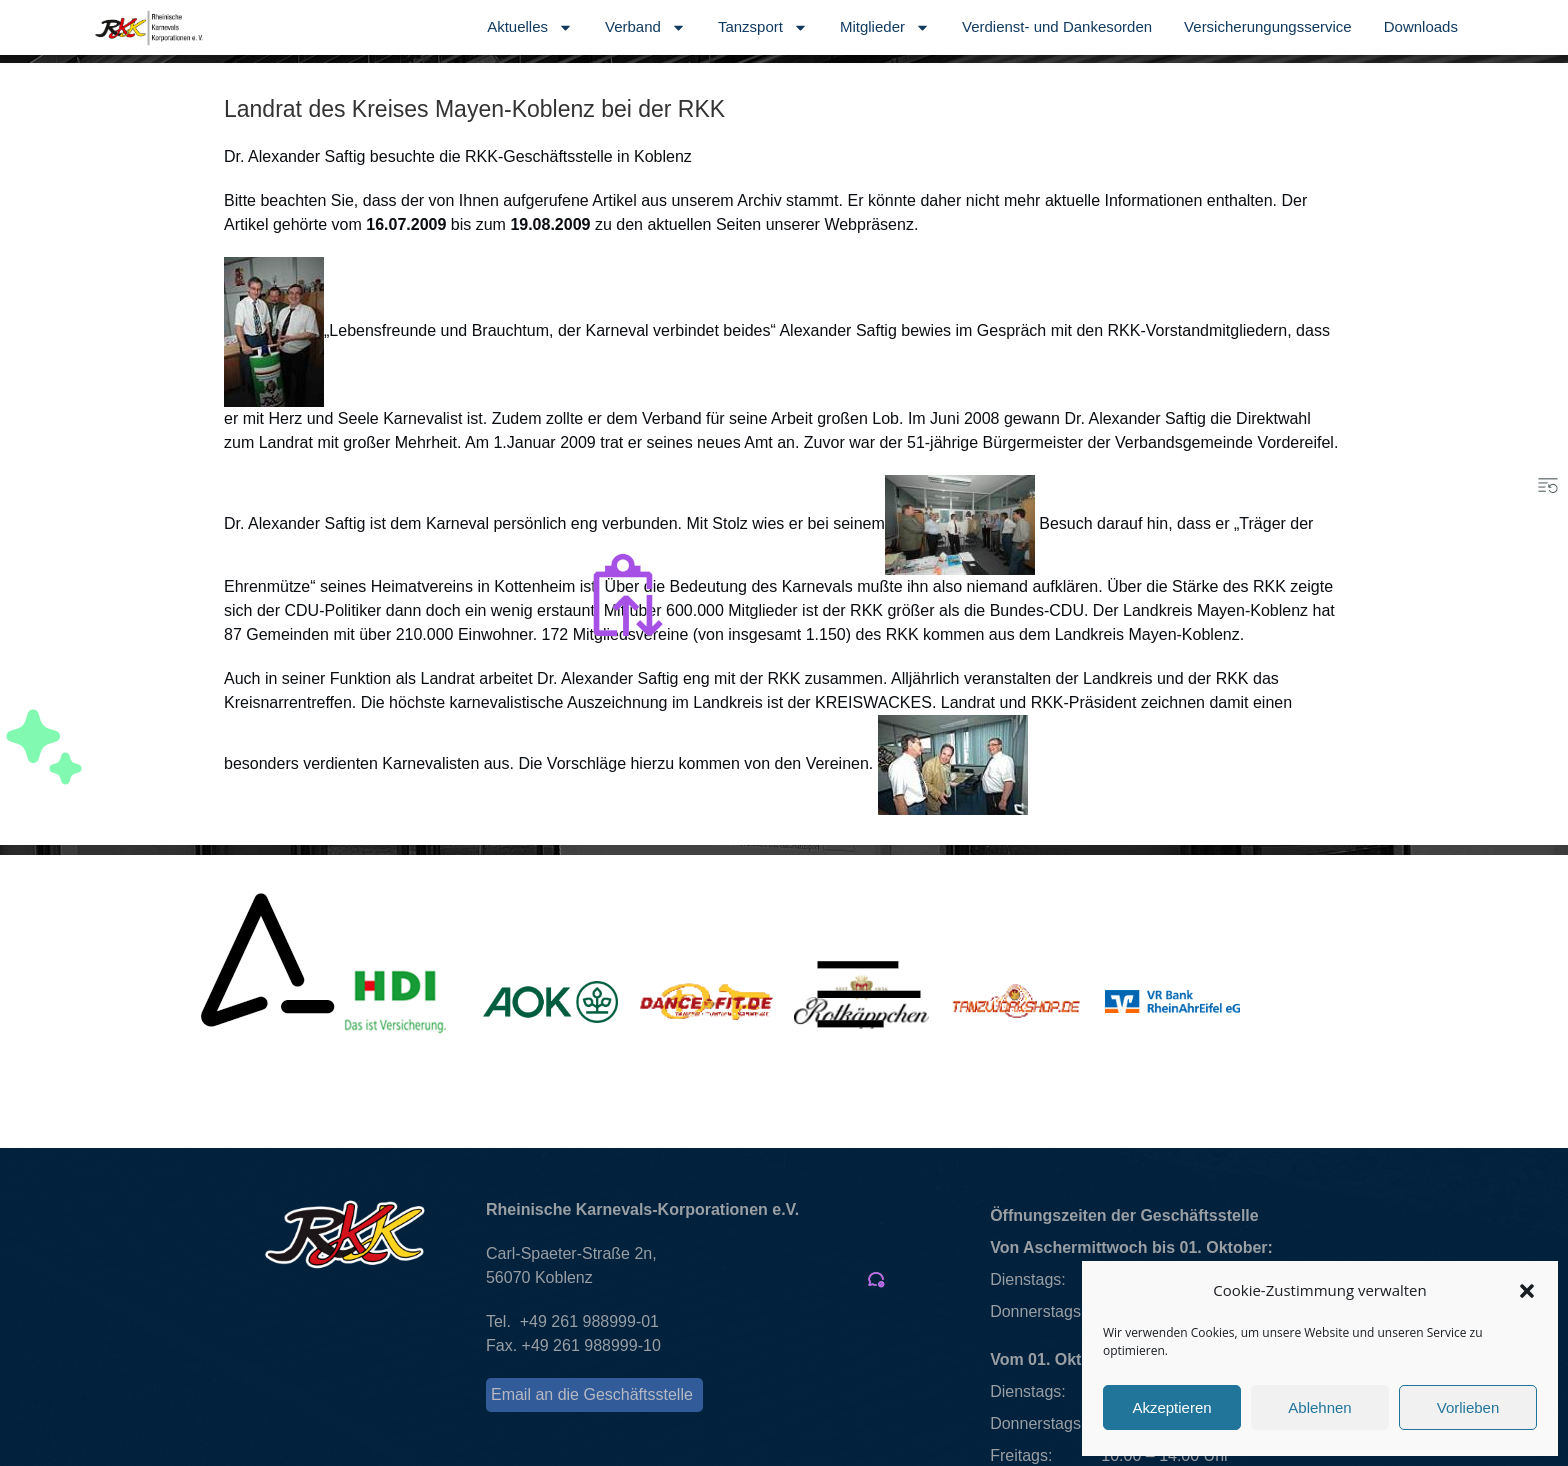  What do you see at coordinates (876, 1279) in the screenshot?
I see `cancel or block a conversation` at bounding box center [876, 1279].